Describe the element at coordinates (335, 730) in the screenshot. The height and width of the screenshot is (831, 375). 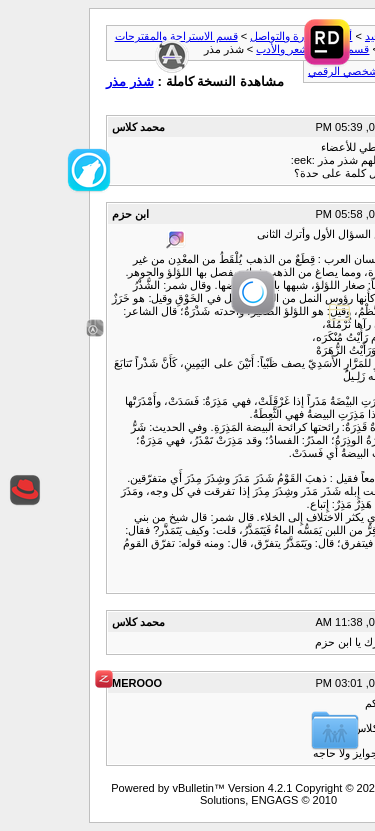
I see `open the family shared folder` at that location.